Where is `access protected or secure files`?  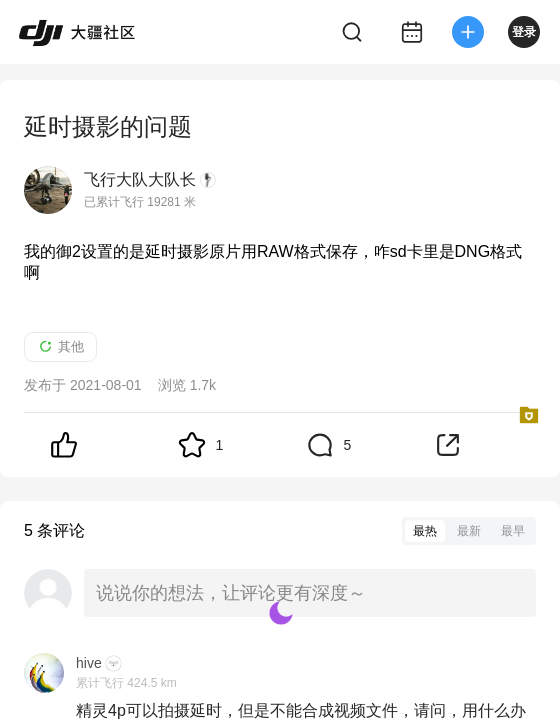
access protected or secure files is located at coordinates (529, 415).